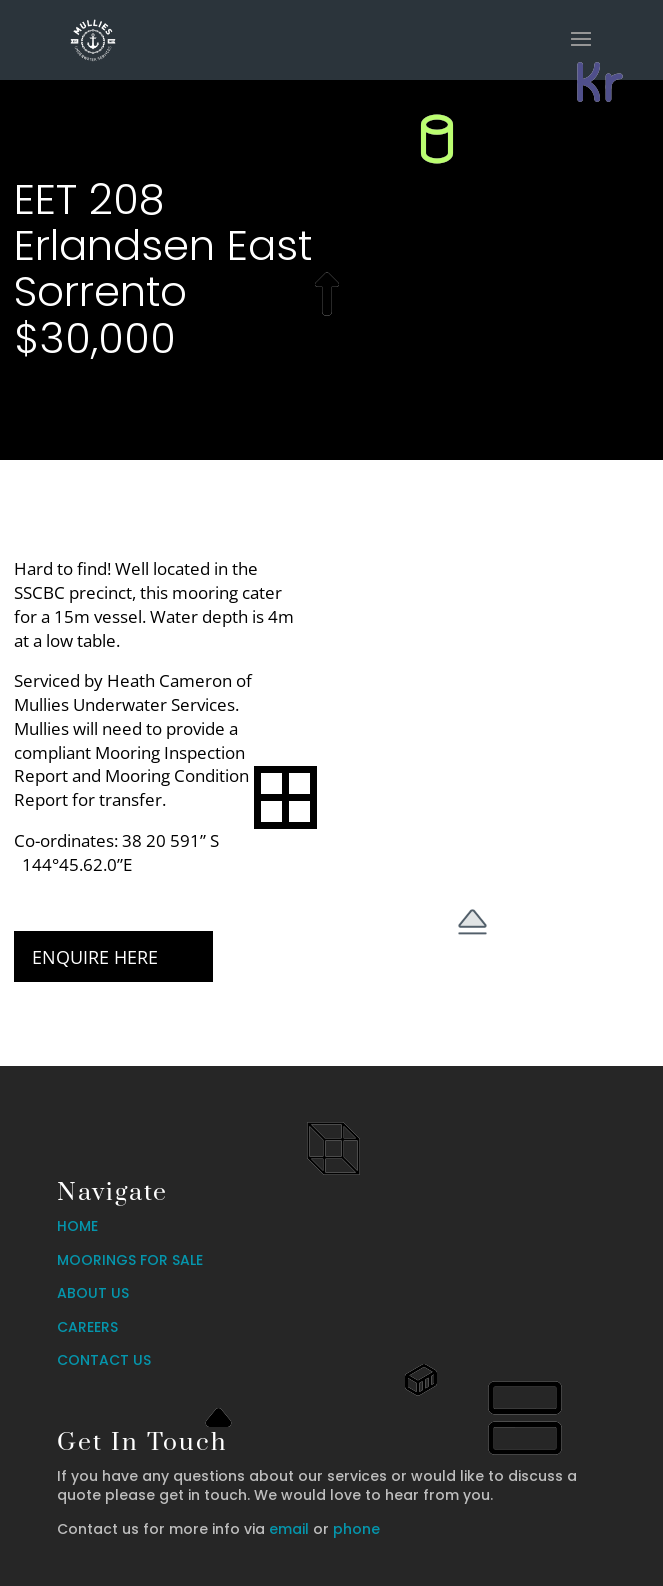 The height and width of the screenshot is (1586, 663). Describe the element at coordinates (472, 923) in the screenshot. I see `eject media or disc` at that location.